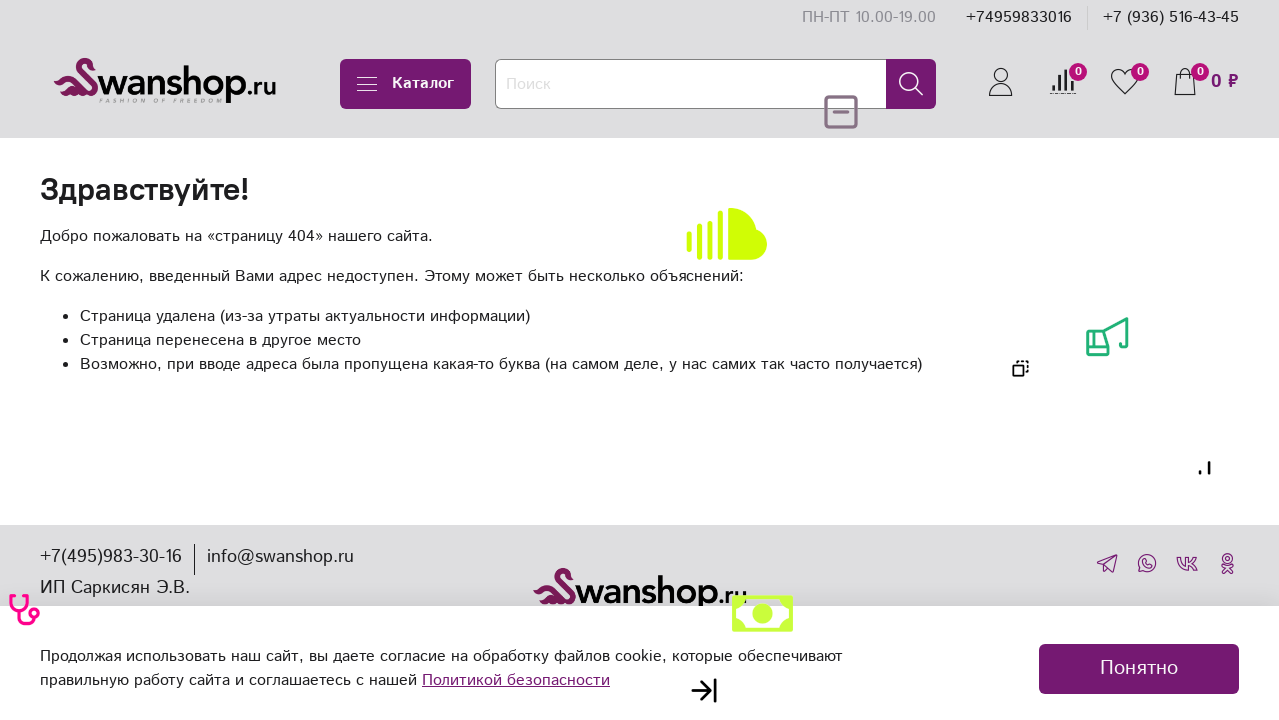 This screenshot has width=1279, height=720. What do you see at coordinates (704, 690) in the screenshot?
I see `navigate to the next item or page` at bounding box center [704, 690].